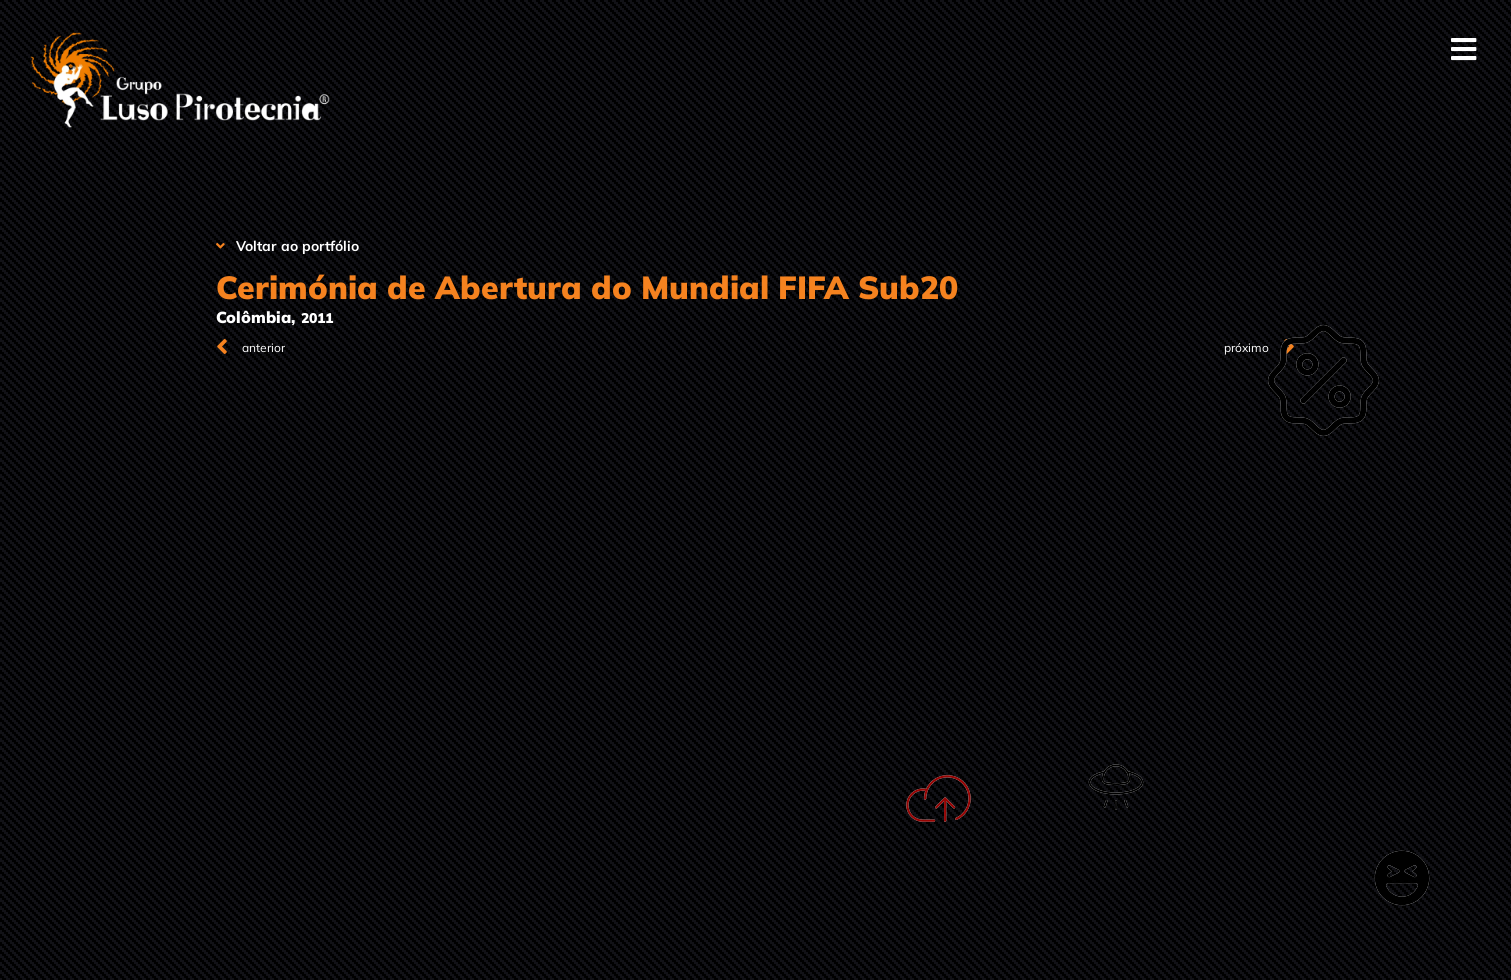 The width and height of the screenshot is (1511, 980). I want to click on access sci-fi or space-themed content, so click(1116, 786).